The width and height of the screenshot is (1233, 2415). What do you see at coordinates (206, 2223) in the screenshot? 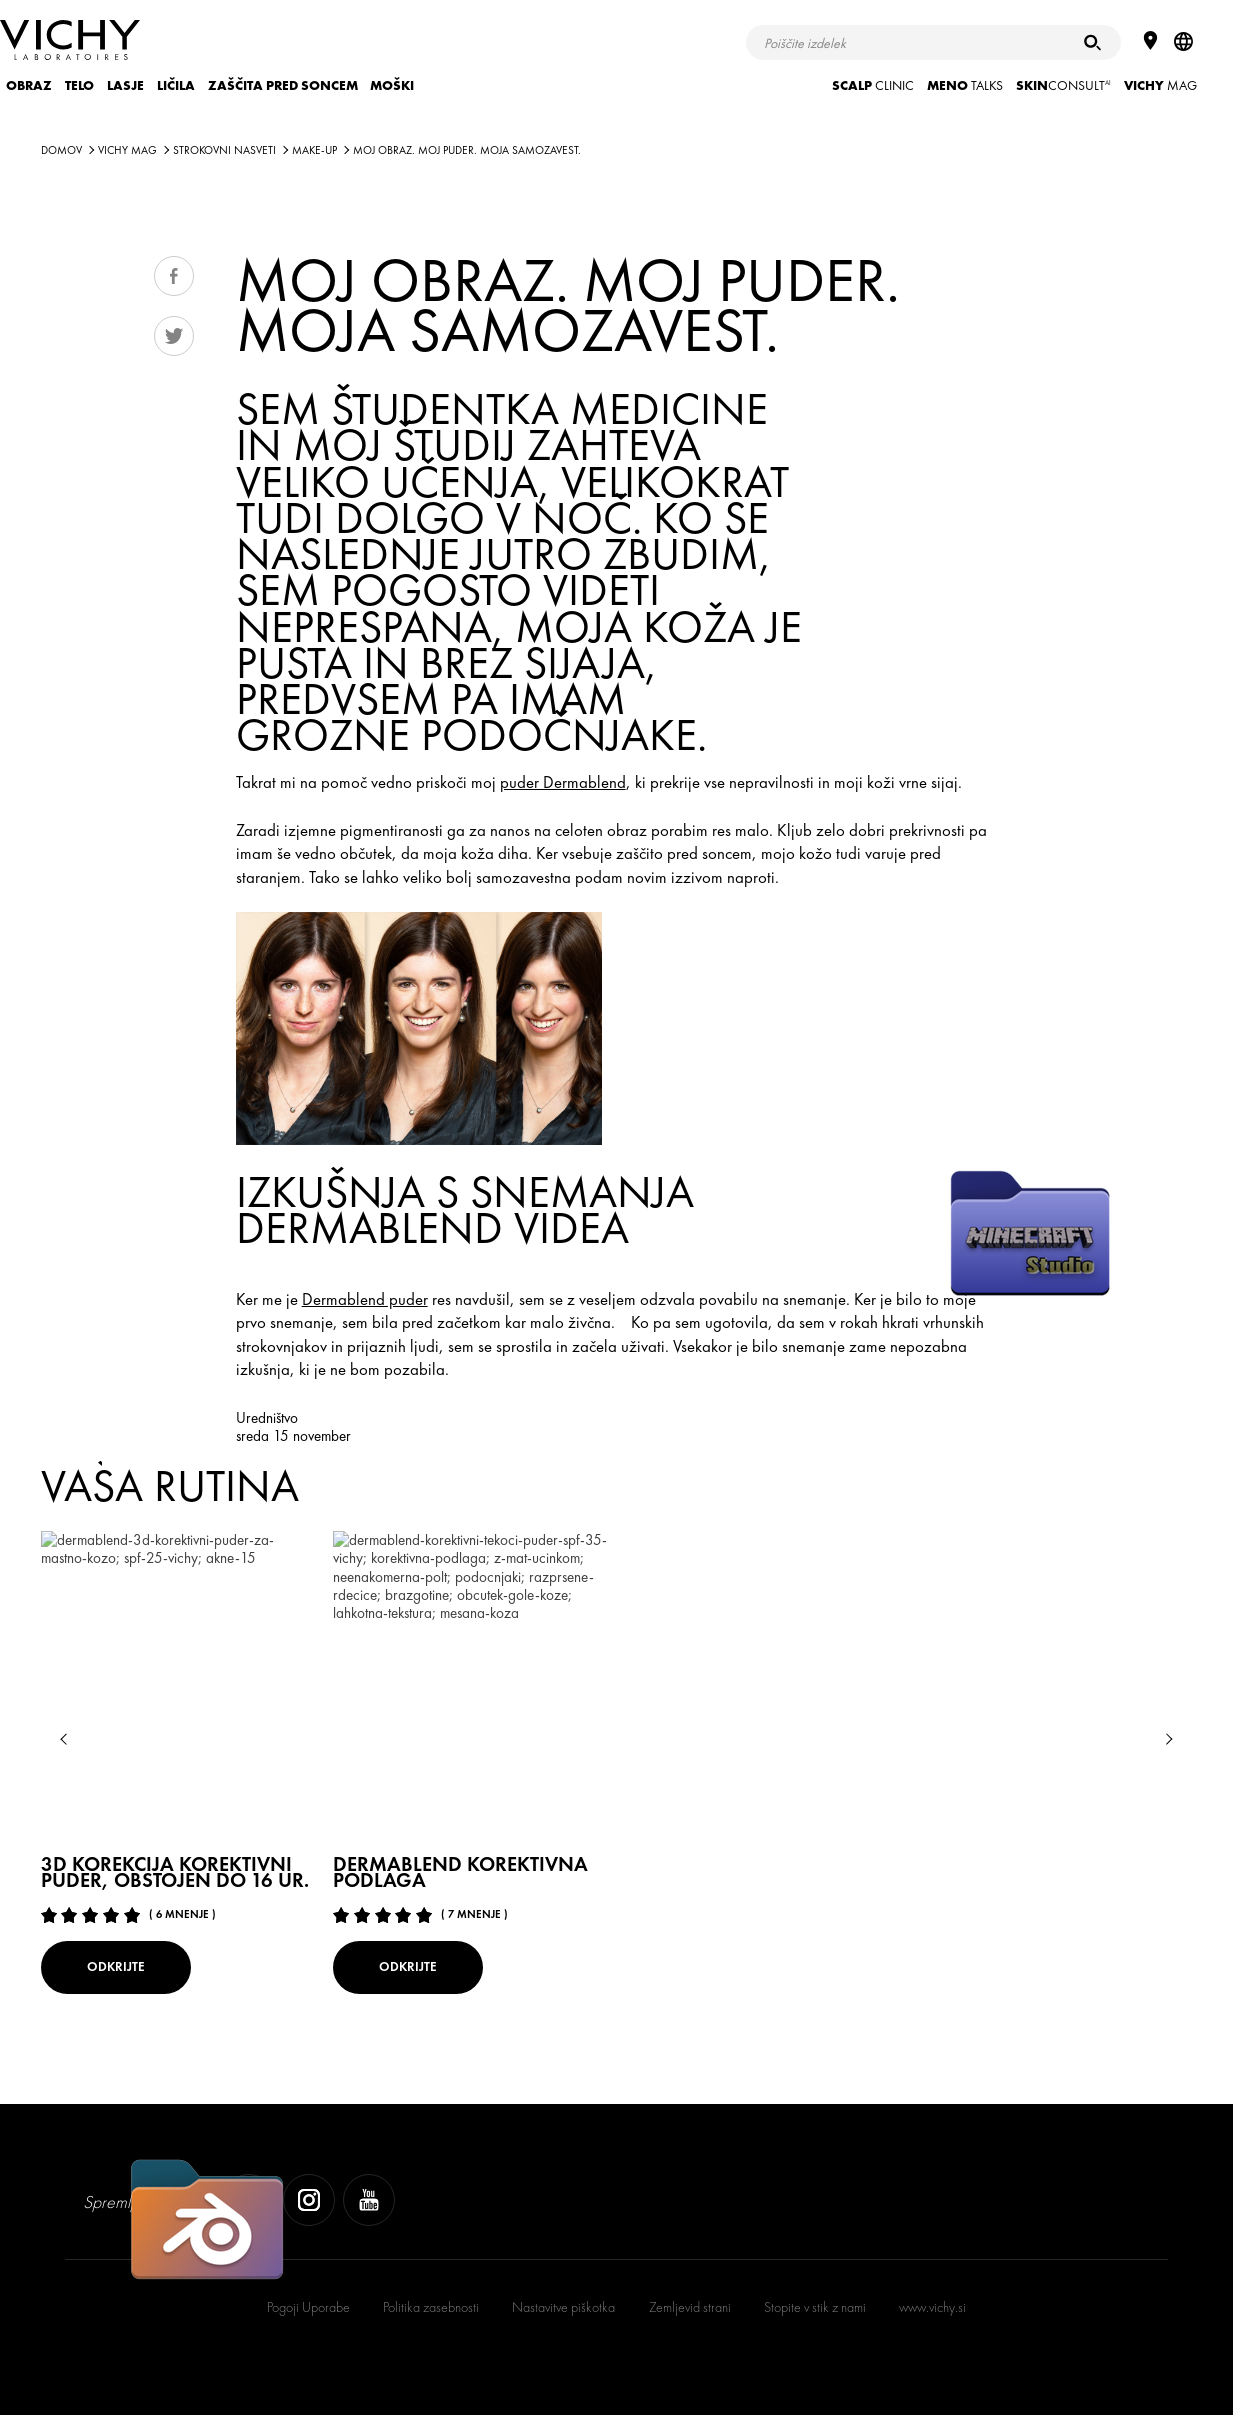
I see `open folder containing Blender project files` at bounding box center [206, 2223].